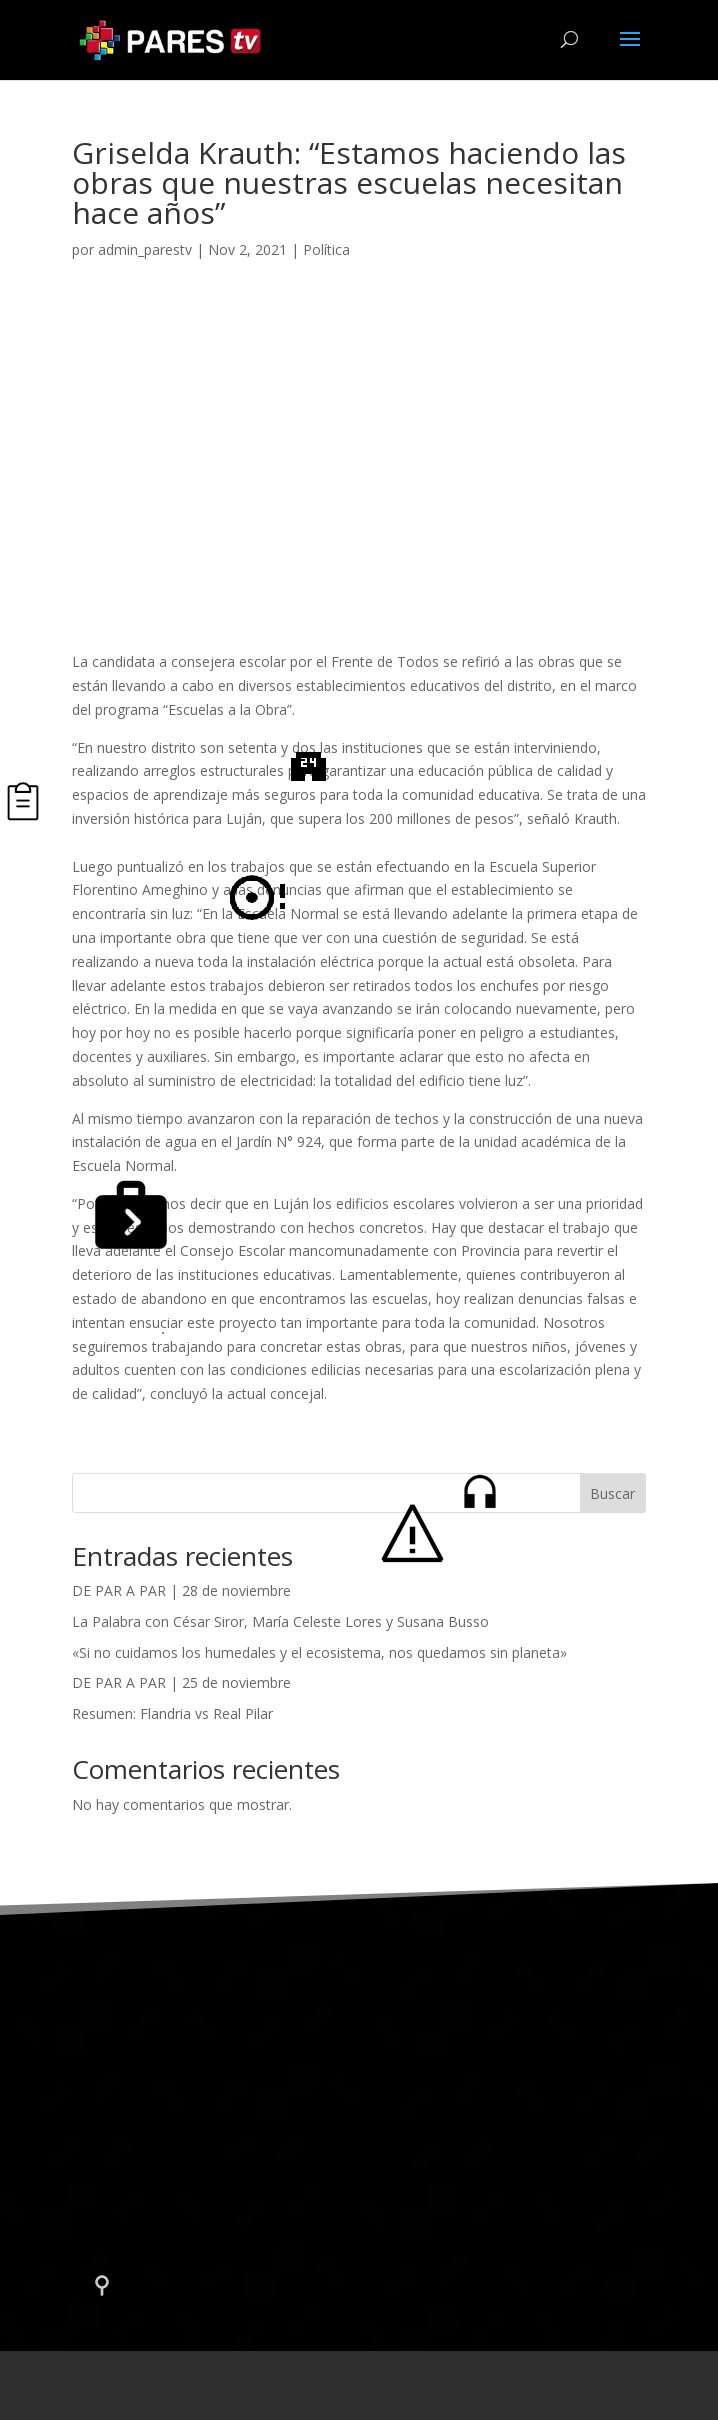  Describe the element at coordinates (308, 766) in the screenshot. I see `find nearby convenience stores` at that location.